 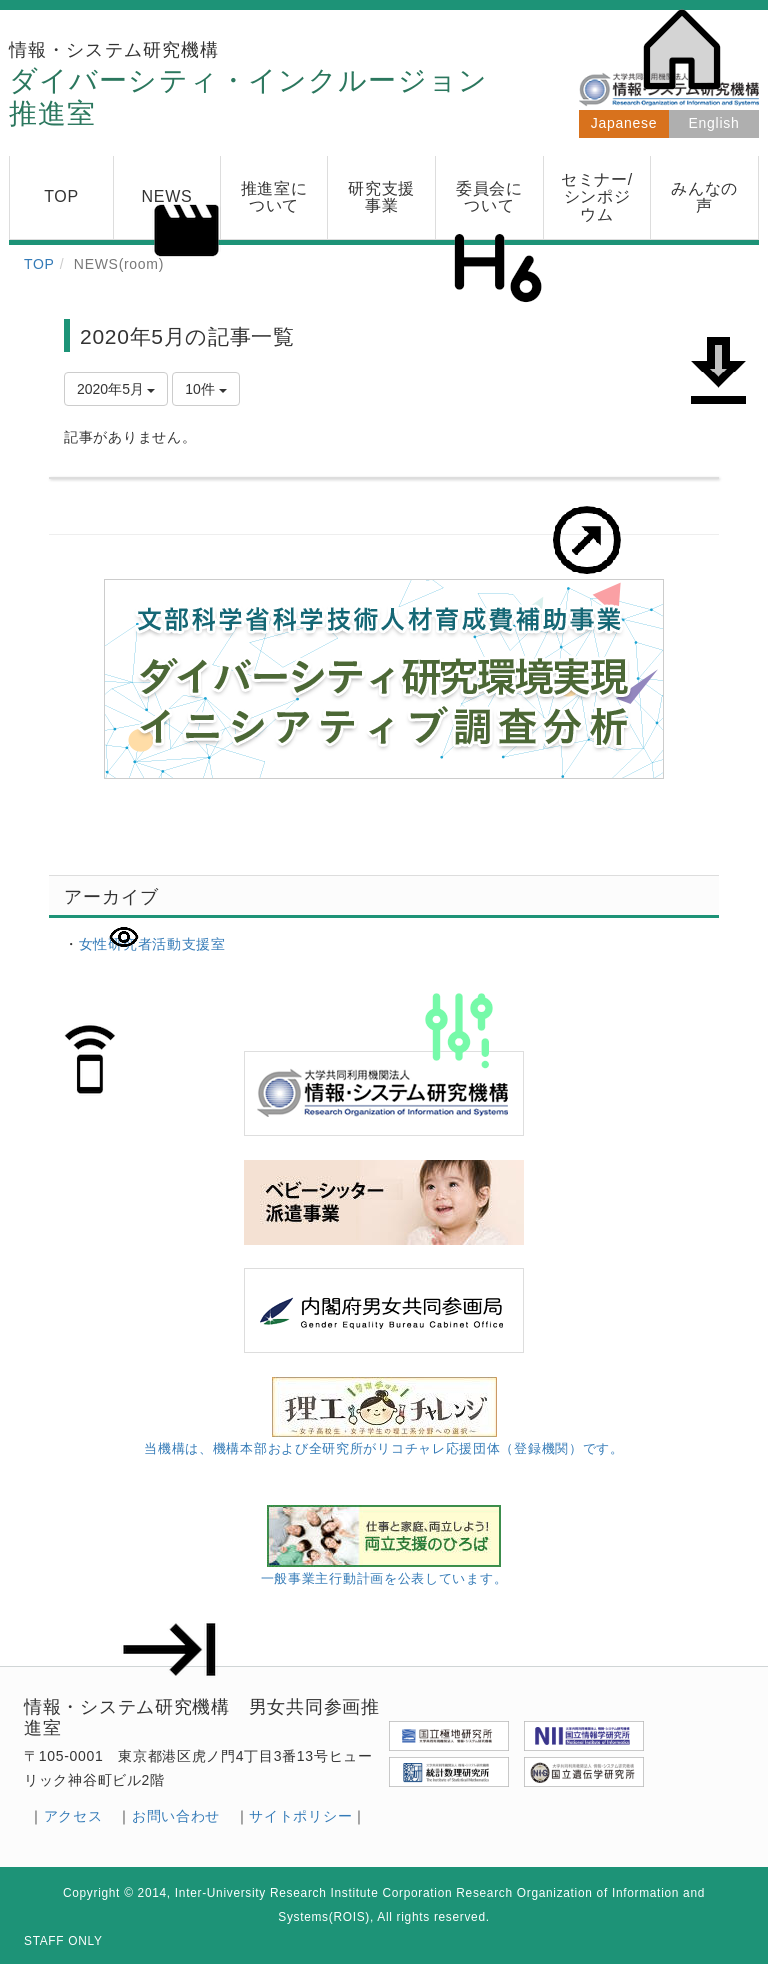 What do you see at coordinates (493, 266) in the screenshot?
I see `format text as heading level 6` at bounding box center [493, 266].